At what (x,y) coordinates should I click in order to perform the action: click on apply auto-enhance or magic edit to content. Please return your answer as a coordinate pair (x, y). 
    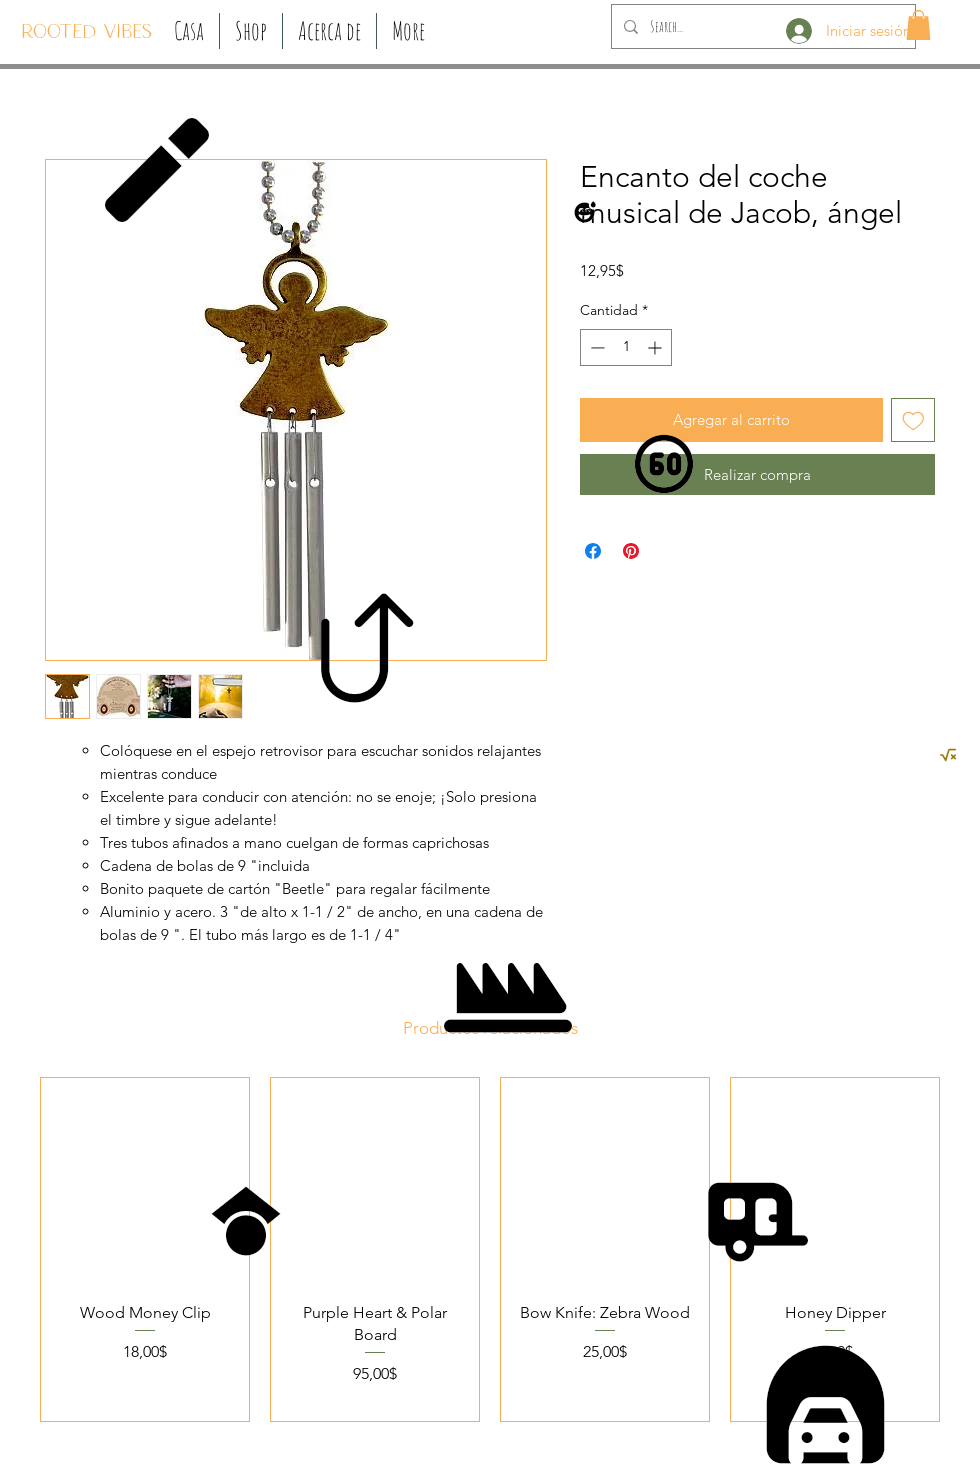
    Looking at the image, I should click on (157, 170).